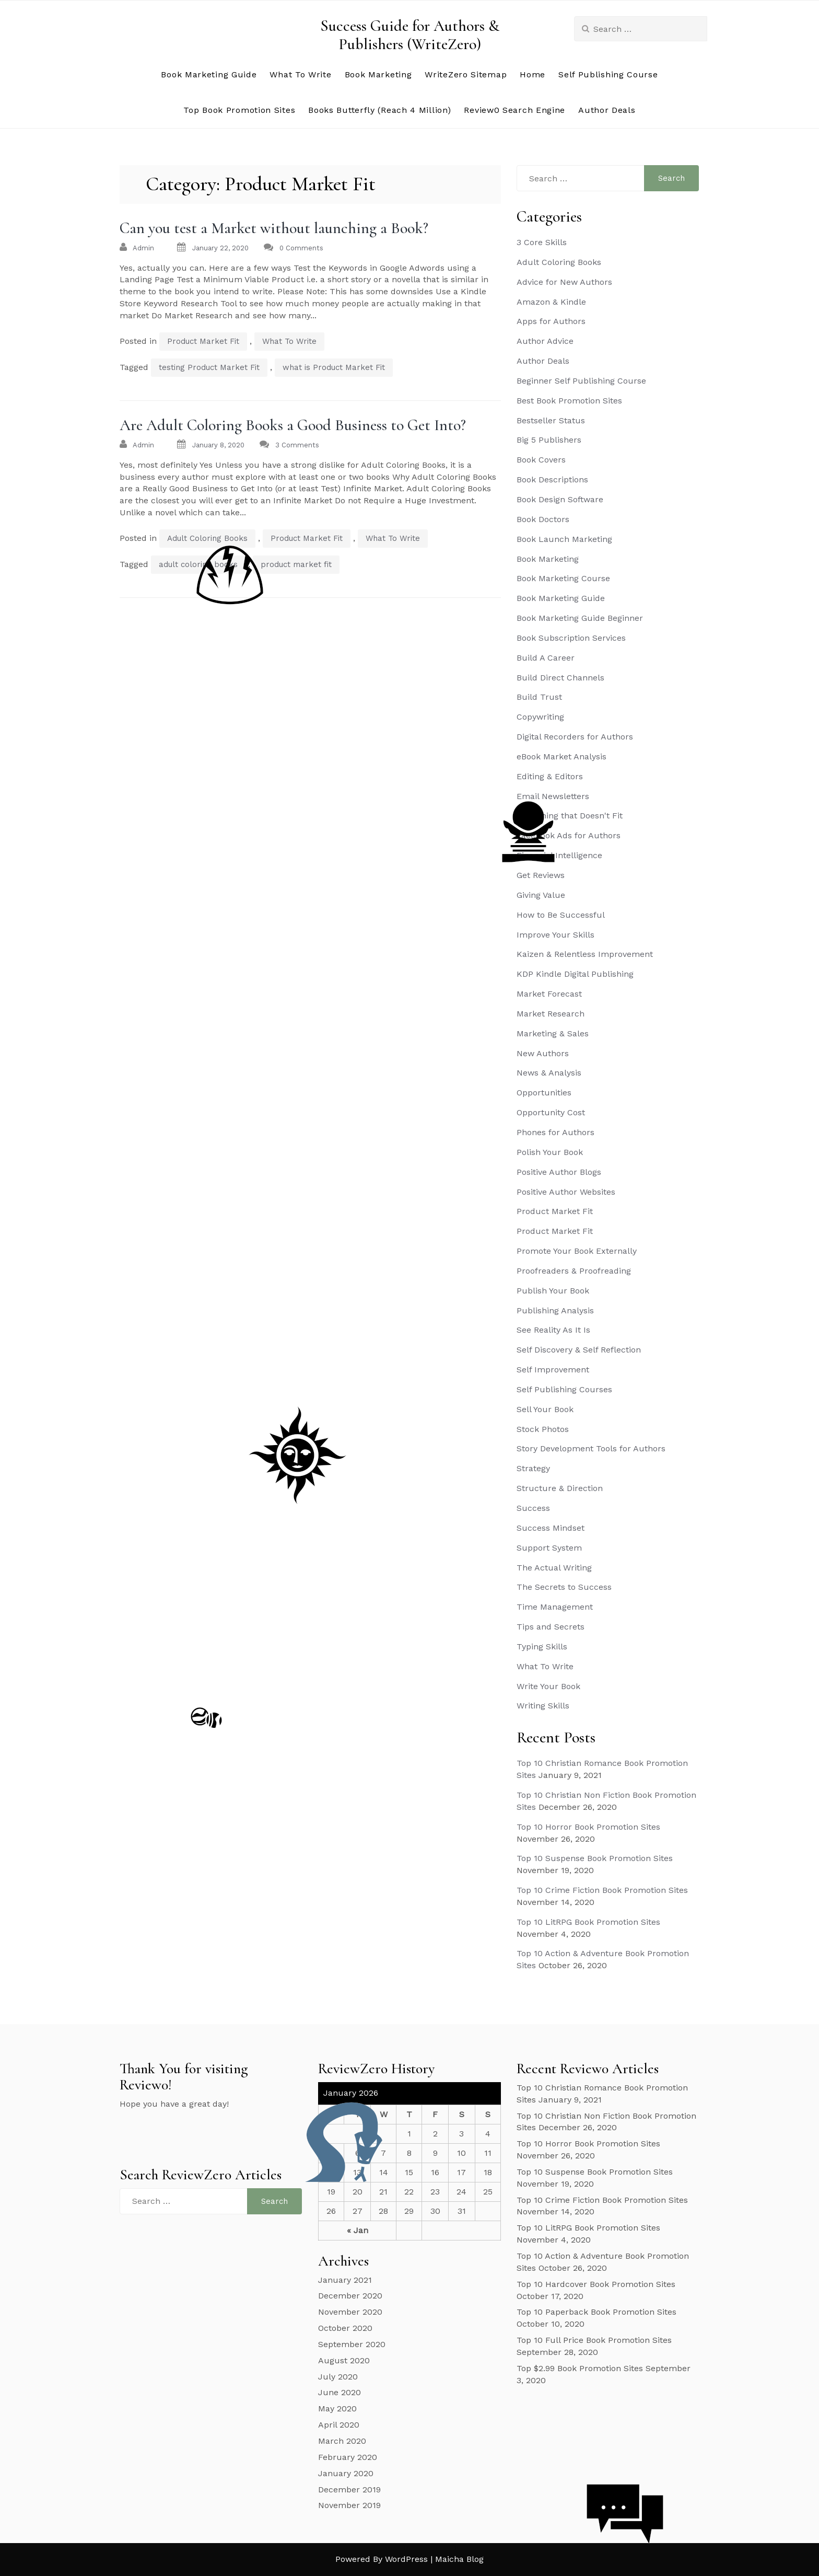  Describe the element at coordinates (206, 1714) in the screenshot. I see `play a marble game` at that location.